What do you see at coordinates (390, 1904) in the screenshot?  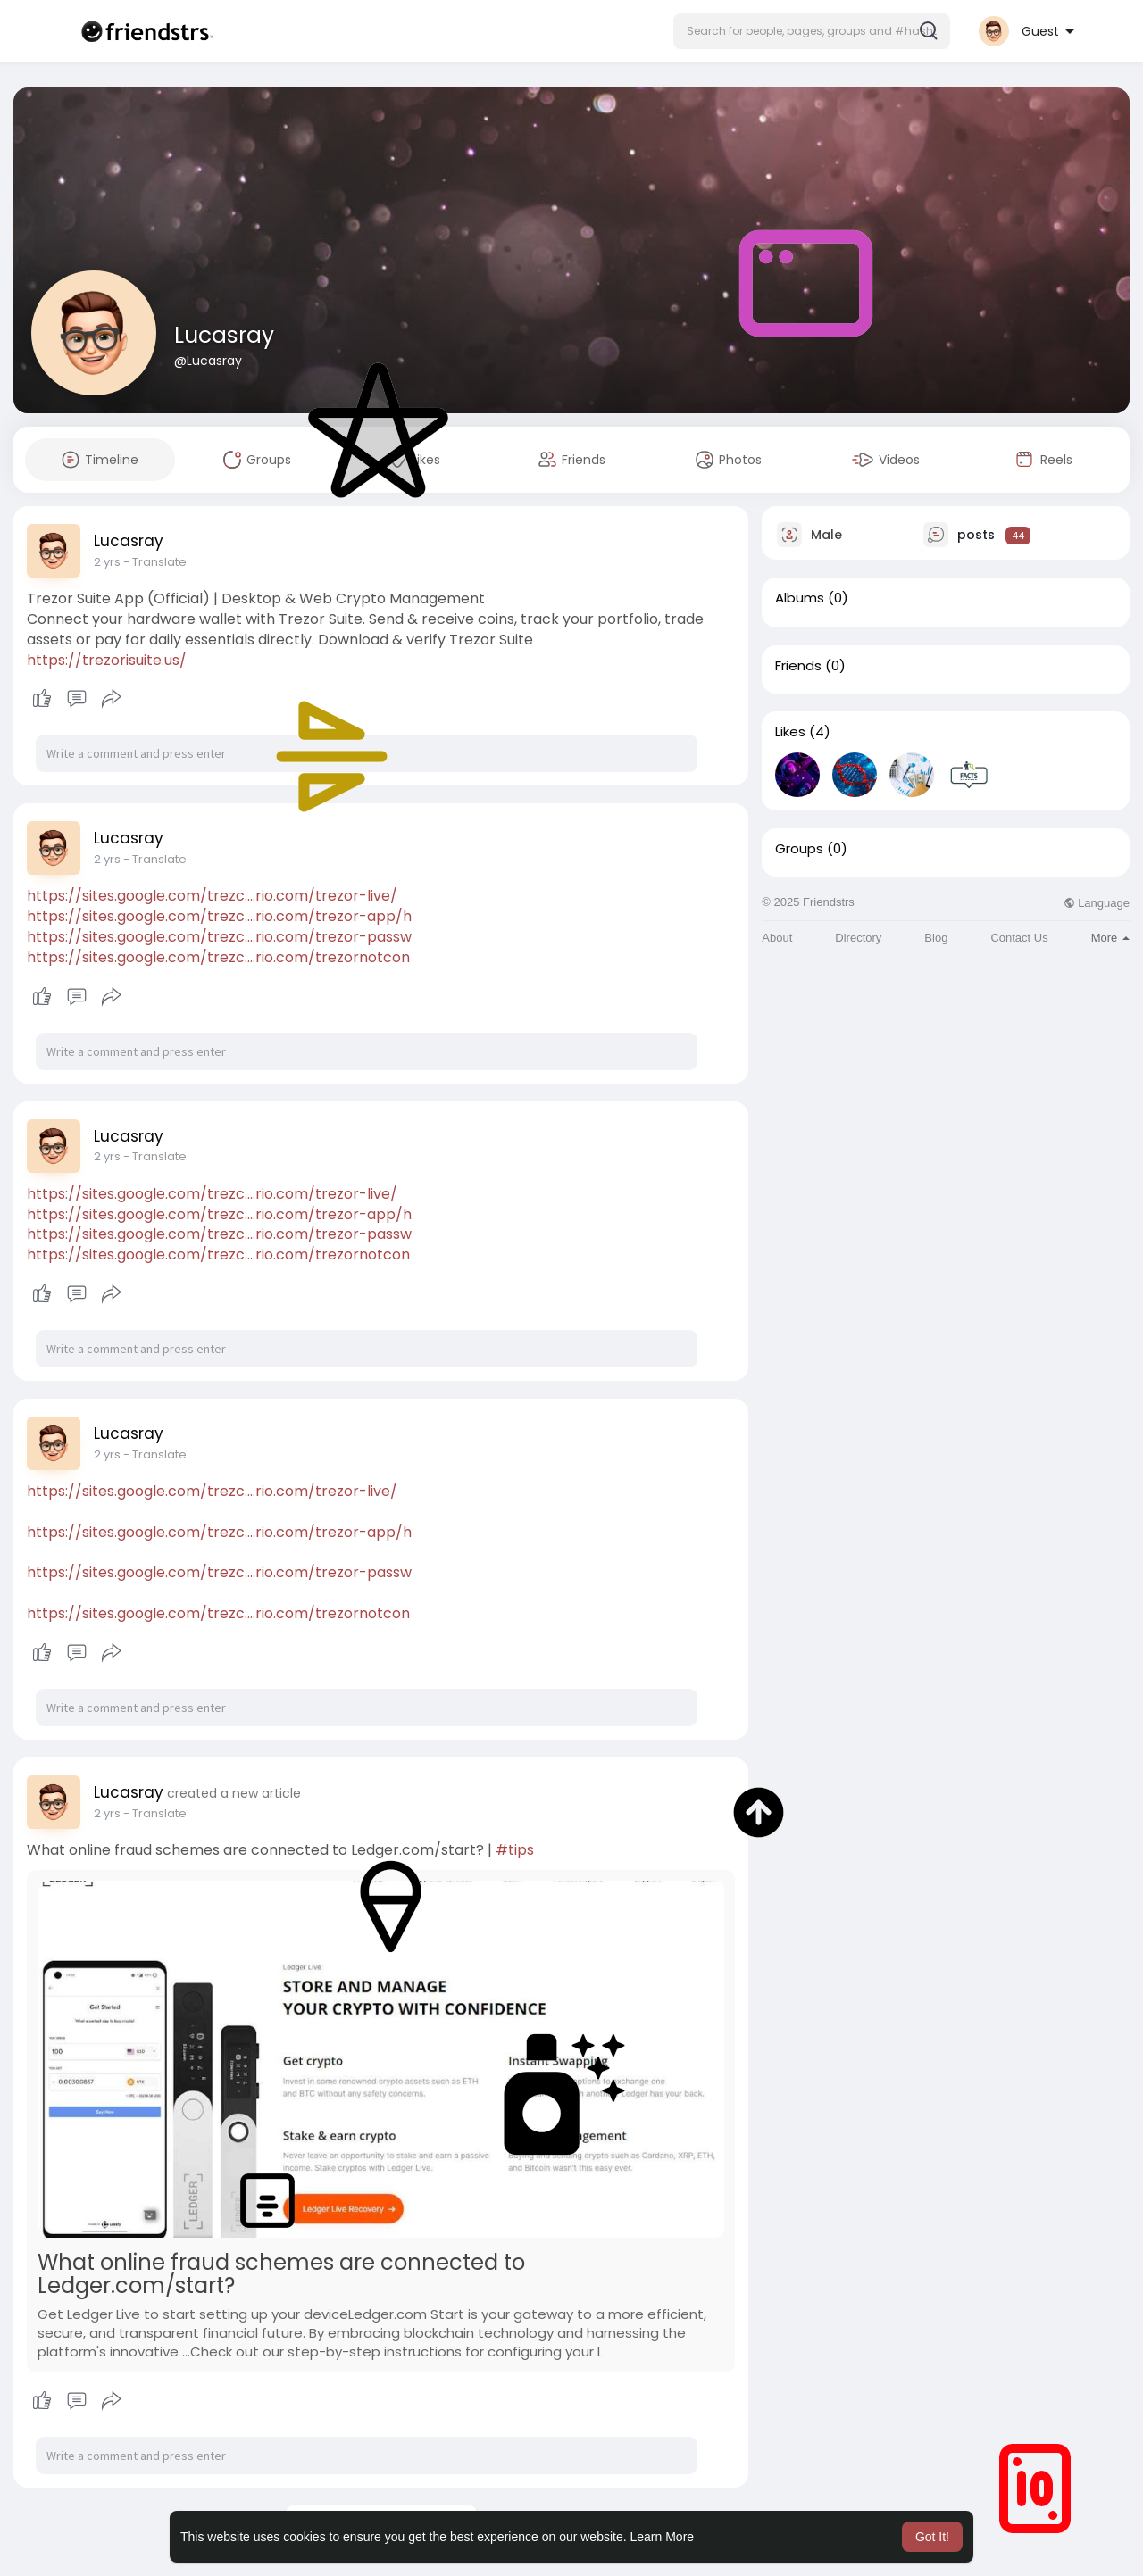 I see `browse dessert or ice cream options` at bounding box center [390, 1904].